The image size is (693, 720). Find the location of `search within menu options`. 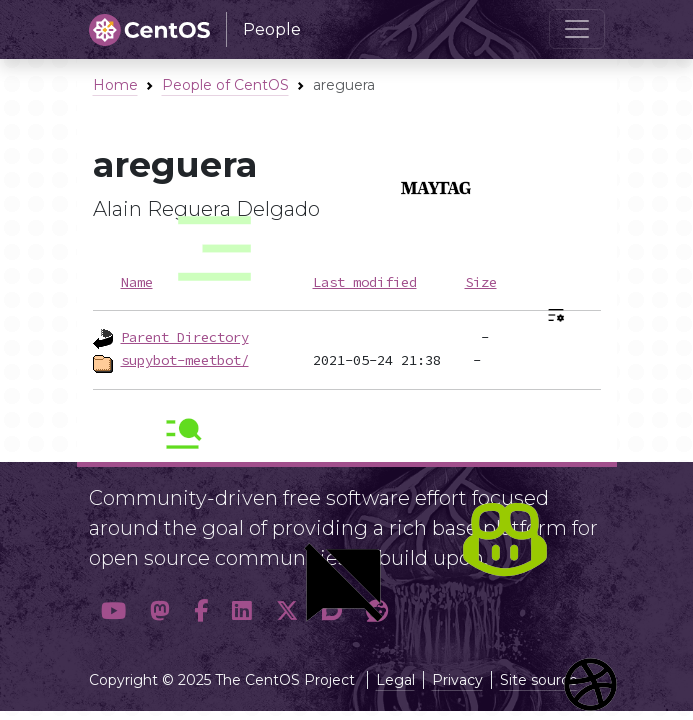

search within menu options is located at coordinates (182, 434).